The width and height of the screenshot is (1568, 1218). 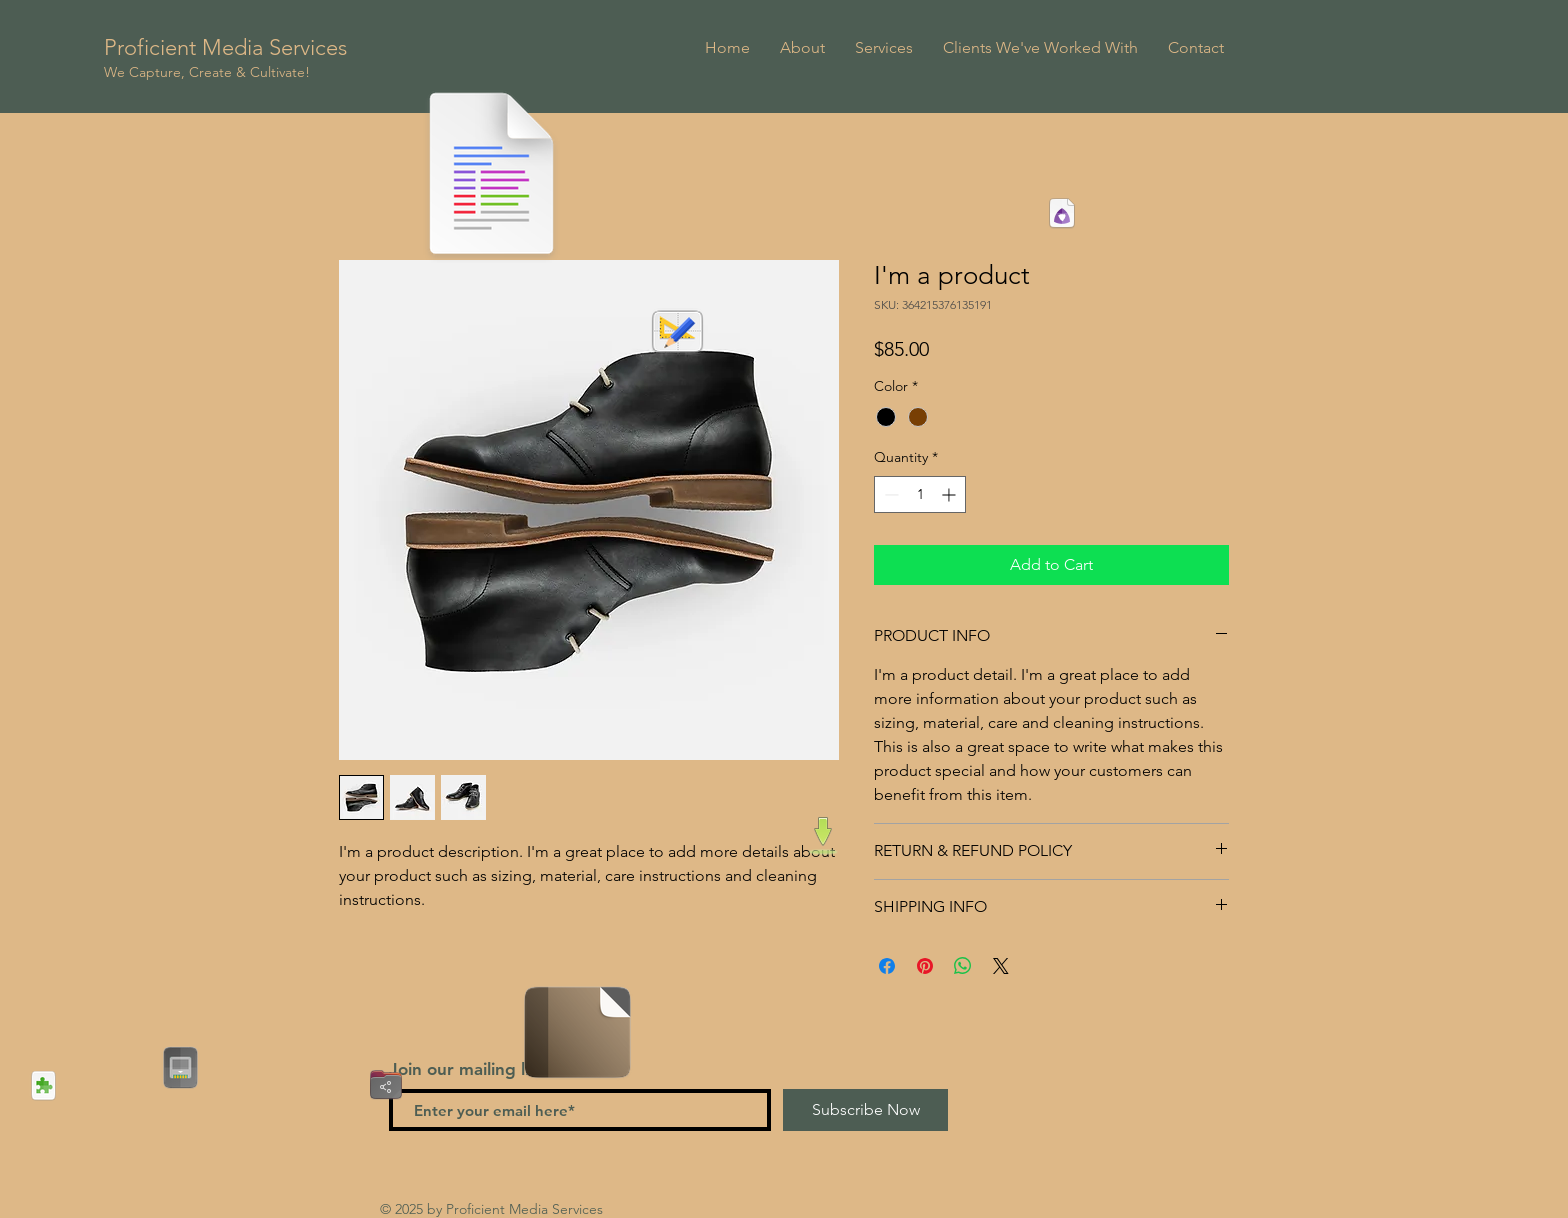 What do you see at coordinates (386, 1084) in the screenshot?
I see `access your public shared folder` at bounding box center [386, 1084].